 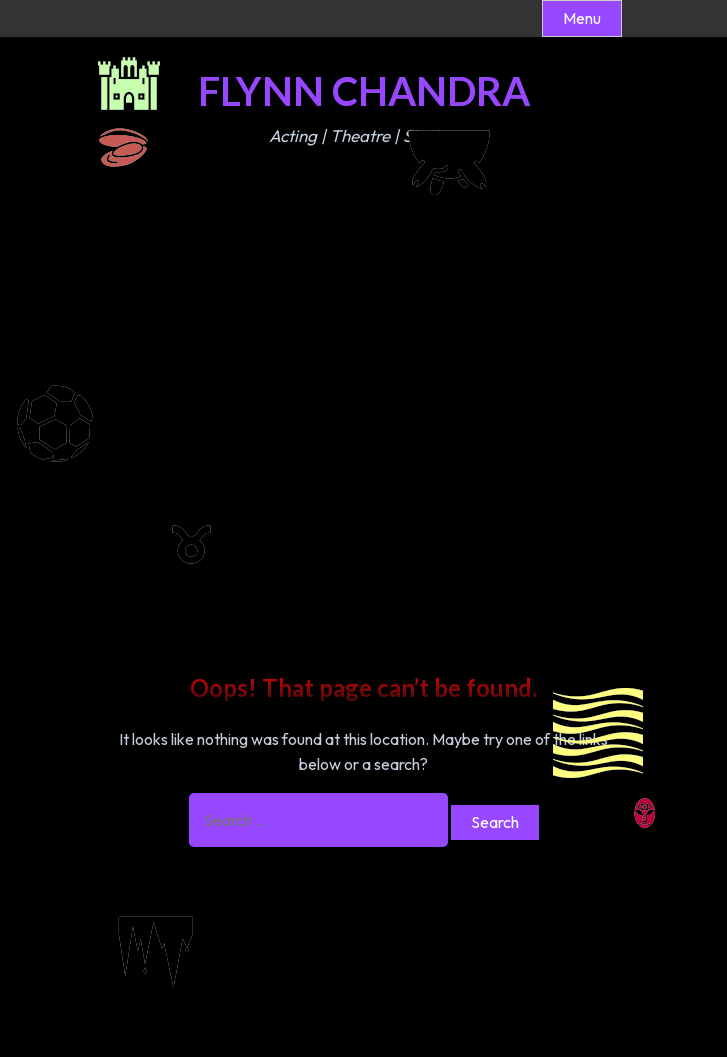 What do you see at coordinates (449, 171) in the screenshot?
I see `indicates dairy or milk-related content` at bounding box center [449, 171].